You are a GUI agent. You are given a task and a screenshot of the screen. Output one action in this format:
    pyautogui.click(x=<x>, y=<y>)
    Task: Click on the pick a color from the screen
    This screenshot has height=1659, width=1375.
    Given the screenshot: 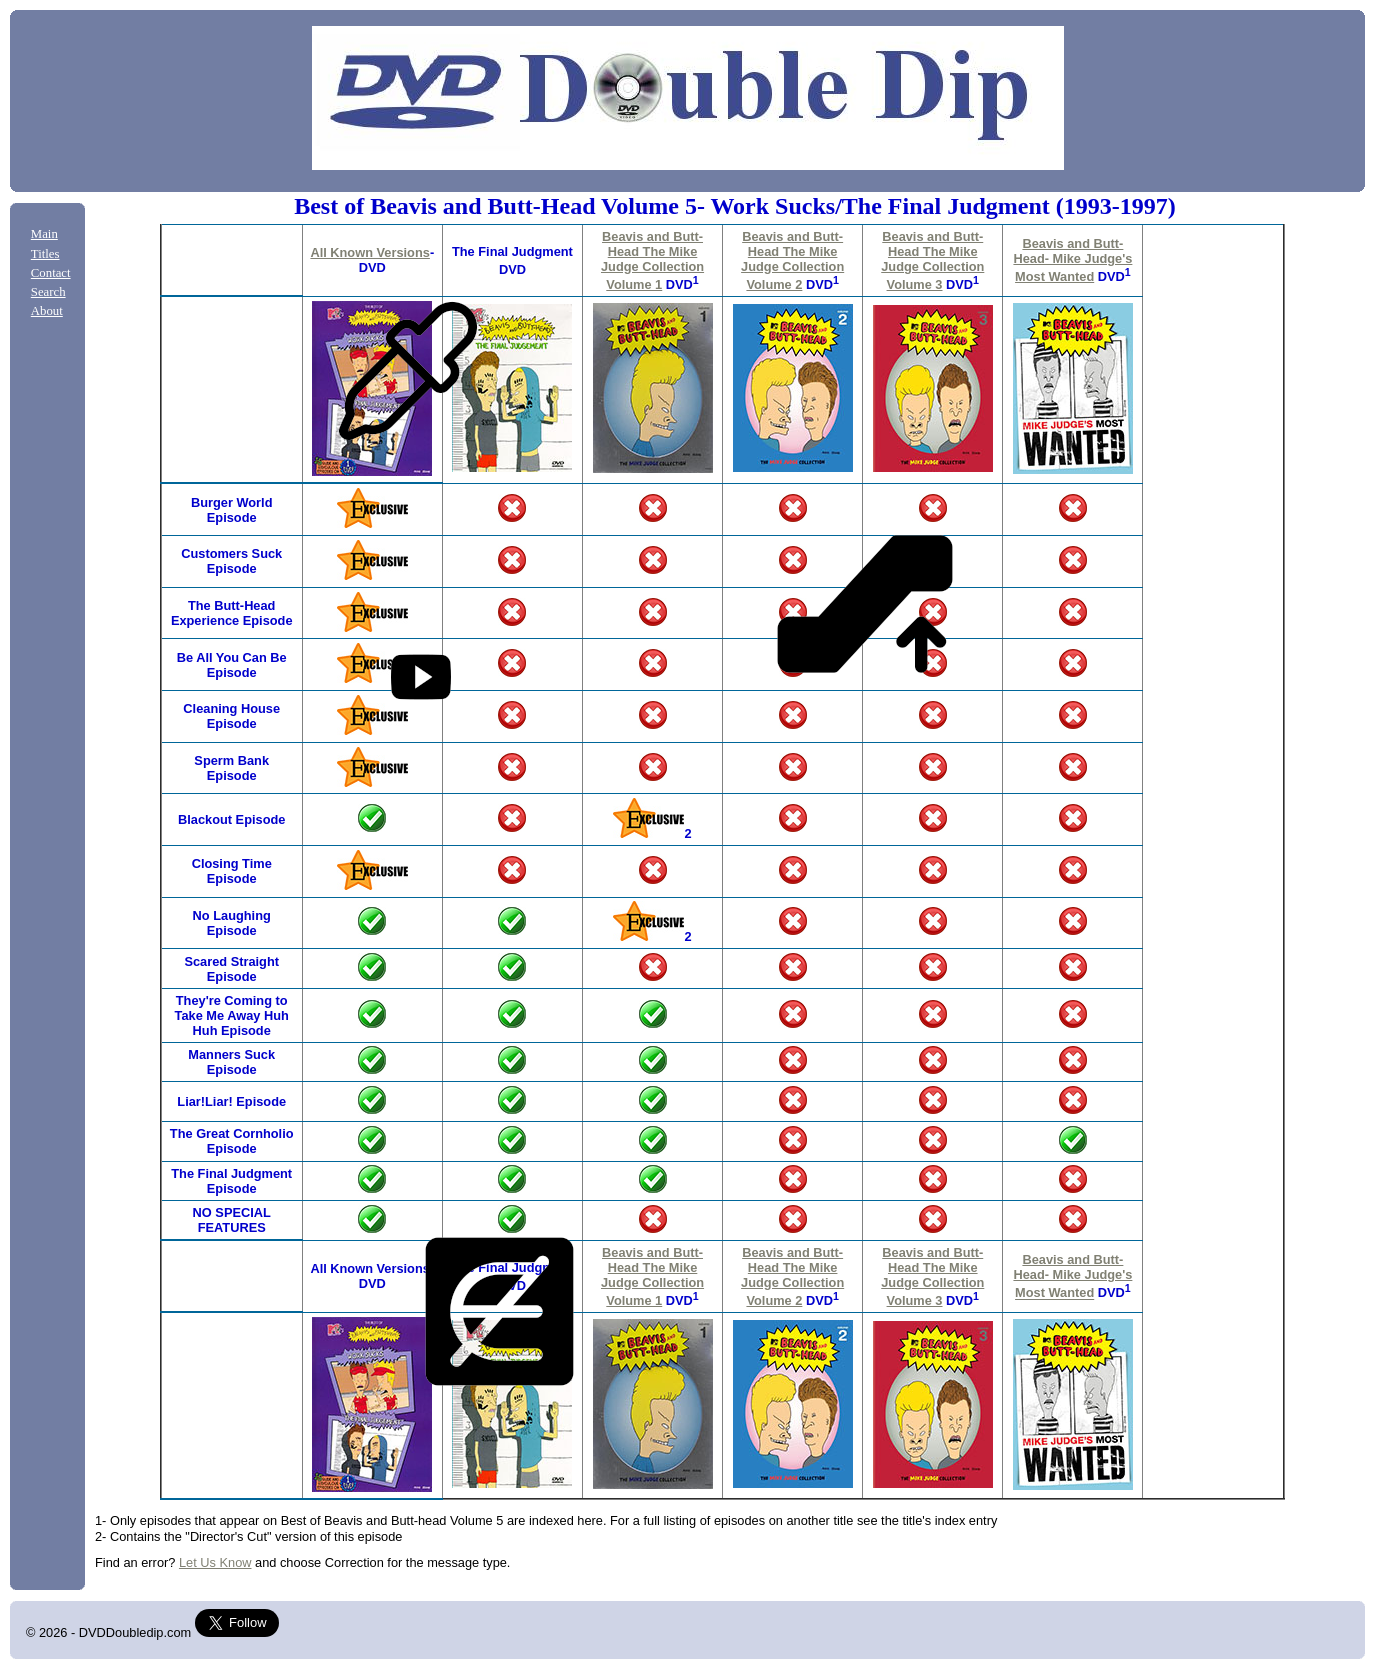 What is the action you would take?
    pyautogui.click(x=408, y=371)
    